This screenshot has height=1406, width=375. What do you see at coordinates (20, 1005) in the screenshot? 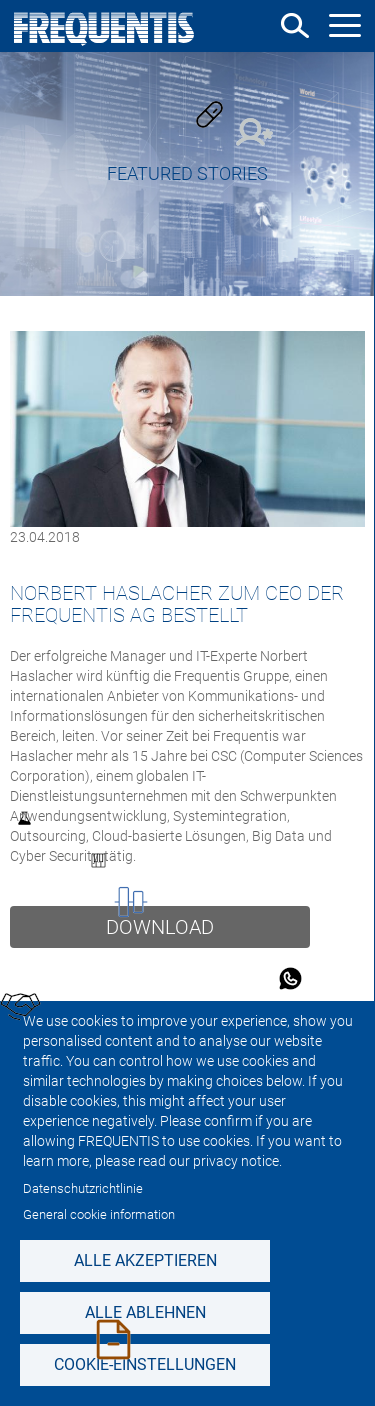
I see `indicates a partnership or collaboration feature` at bounding box center [20, 1005].